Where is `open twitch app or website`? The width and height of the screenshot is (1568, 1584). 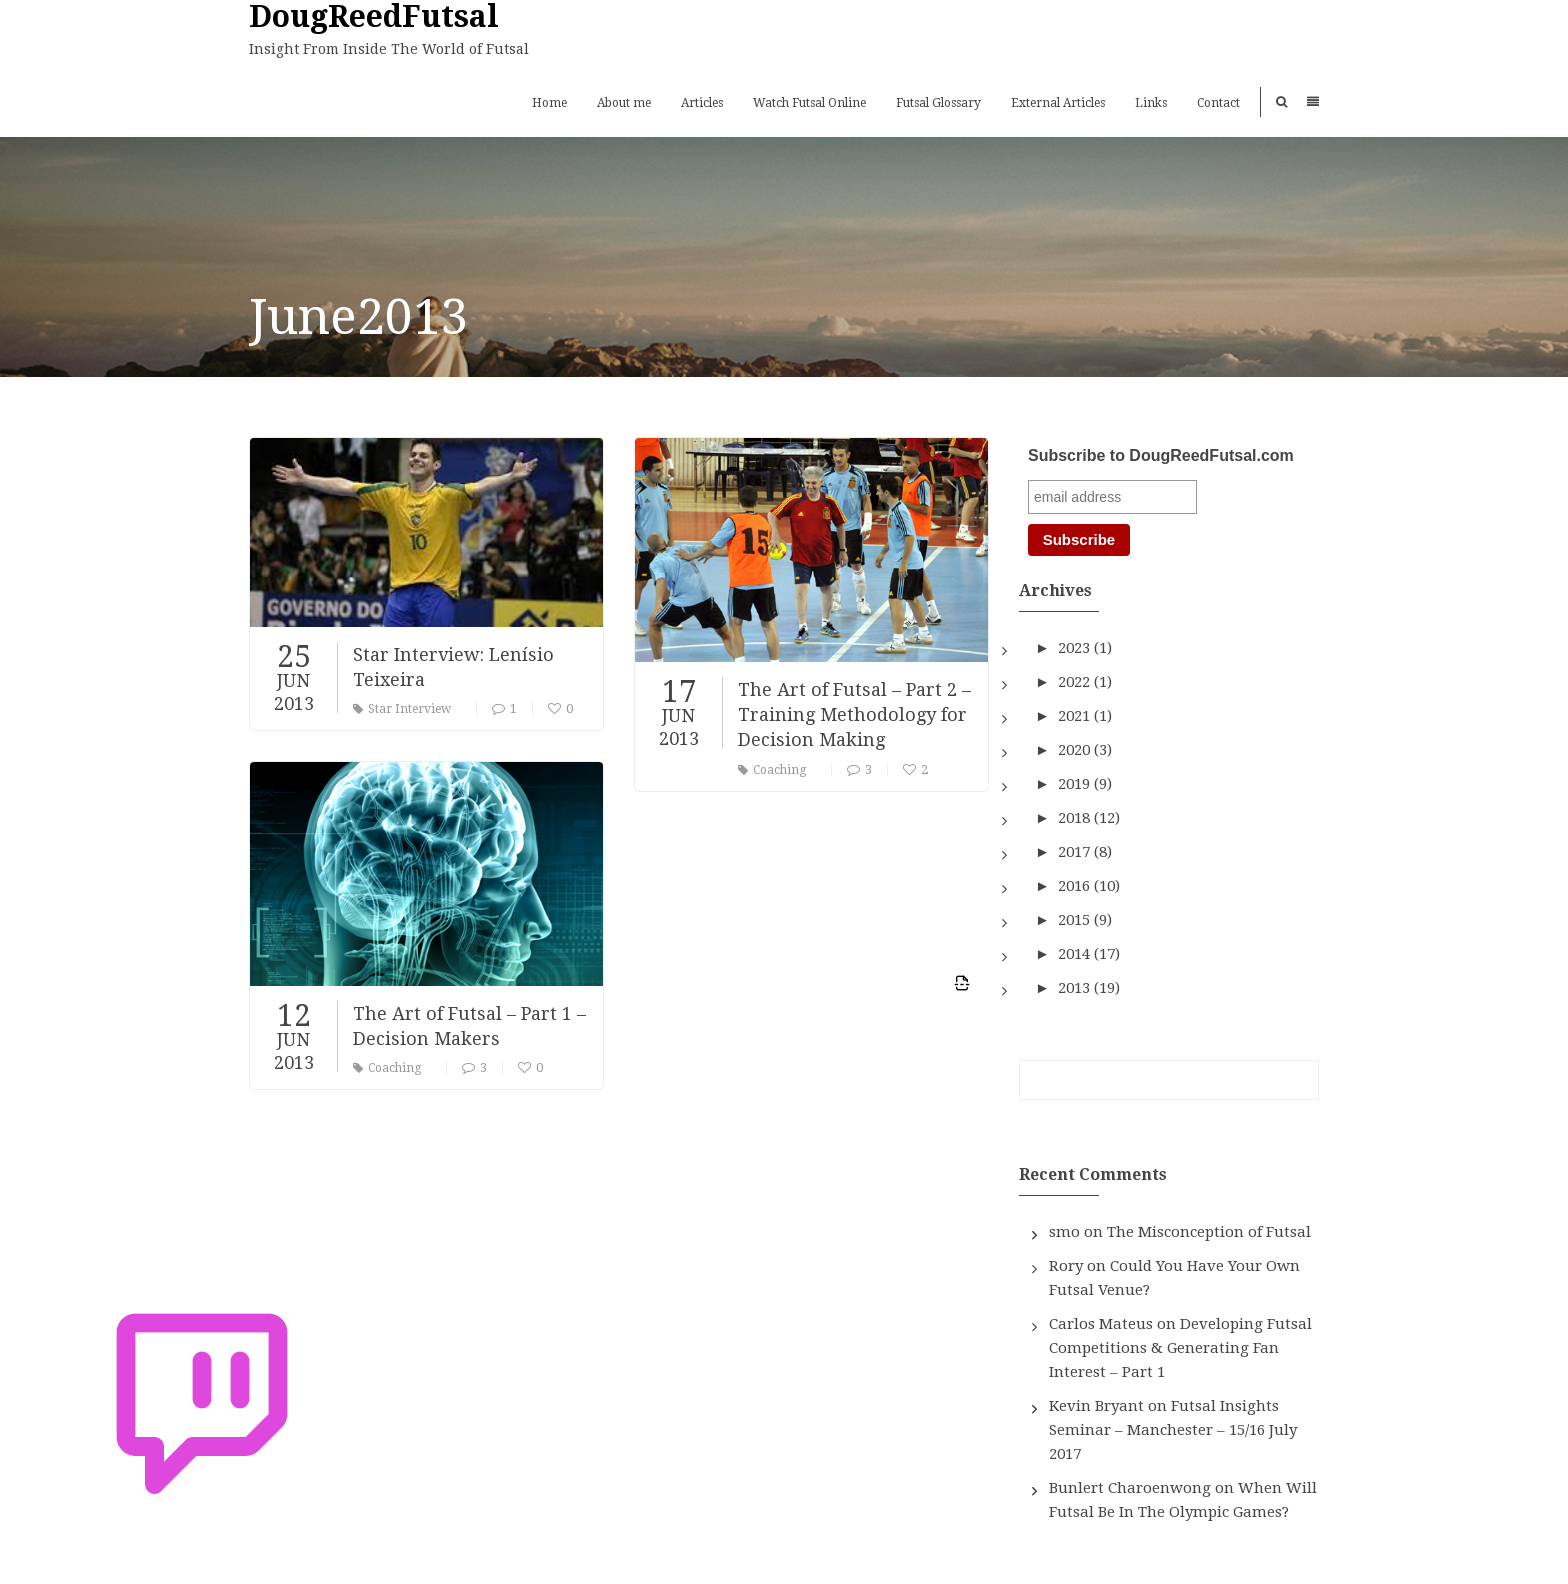 open twitch app or website is located at coordinates (202, 1399).